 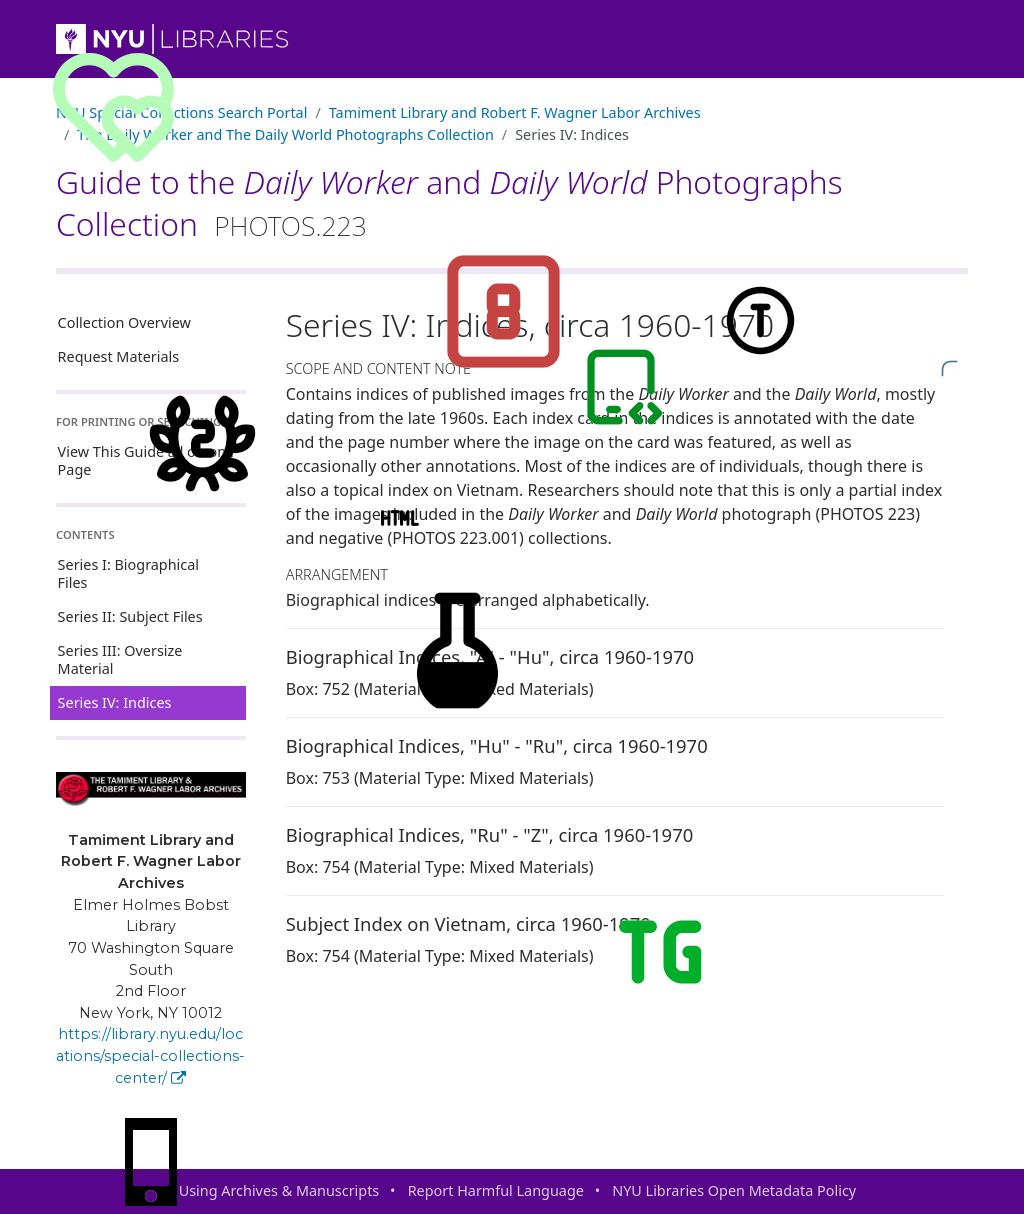 I want to click on select item number 8 from a list, so click(x=503, y=311).